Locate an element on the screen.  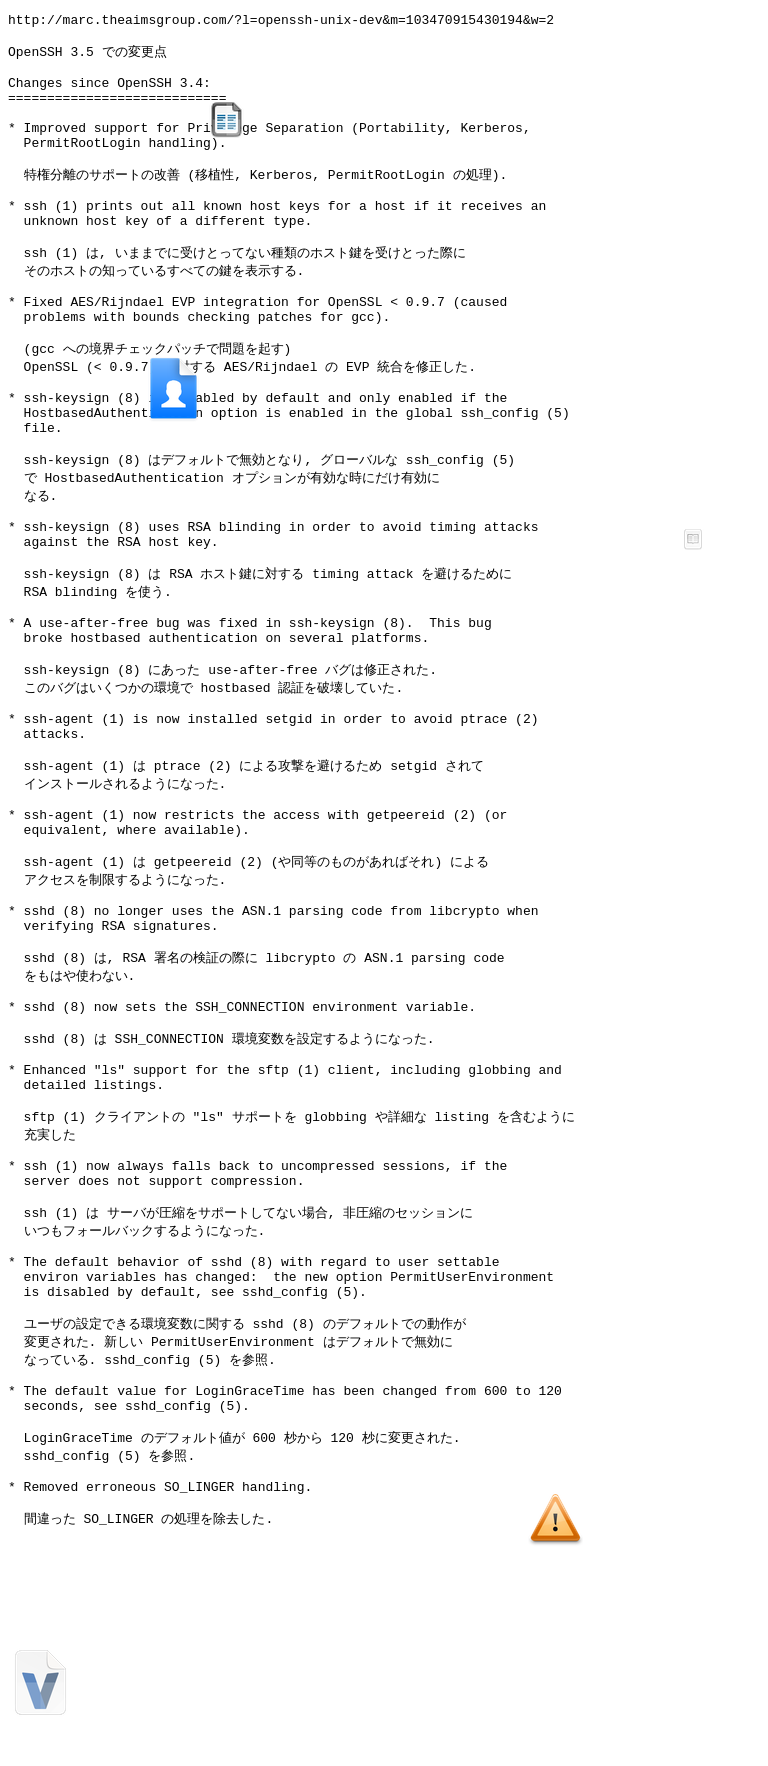
a v programming language source file is located at coordinates (40, 1682).